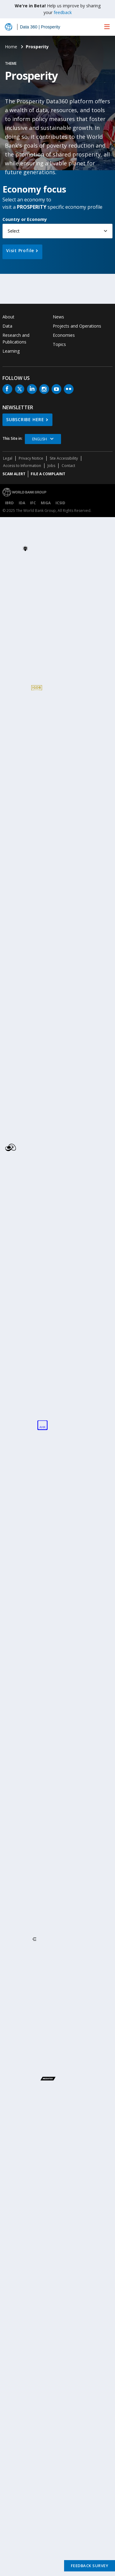  Describe the element at coordinates (42, 1425) in the screenshot. I see `AutoHotkey application logo` at that location.